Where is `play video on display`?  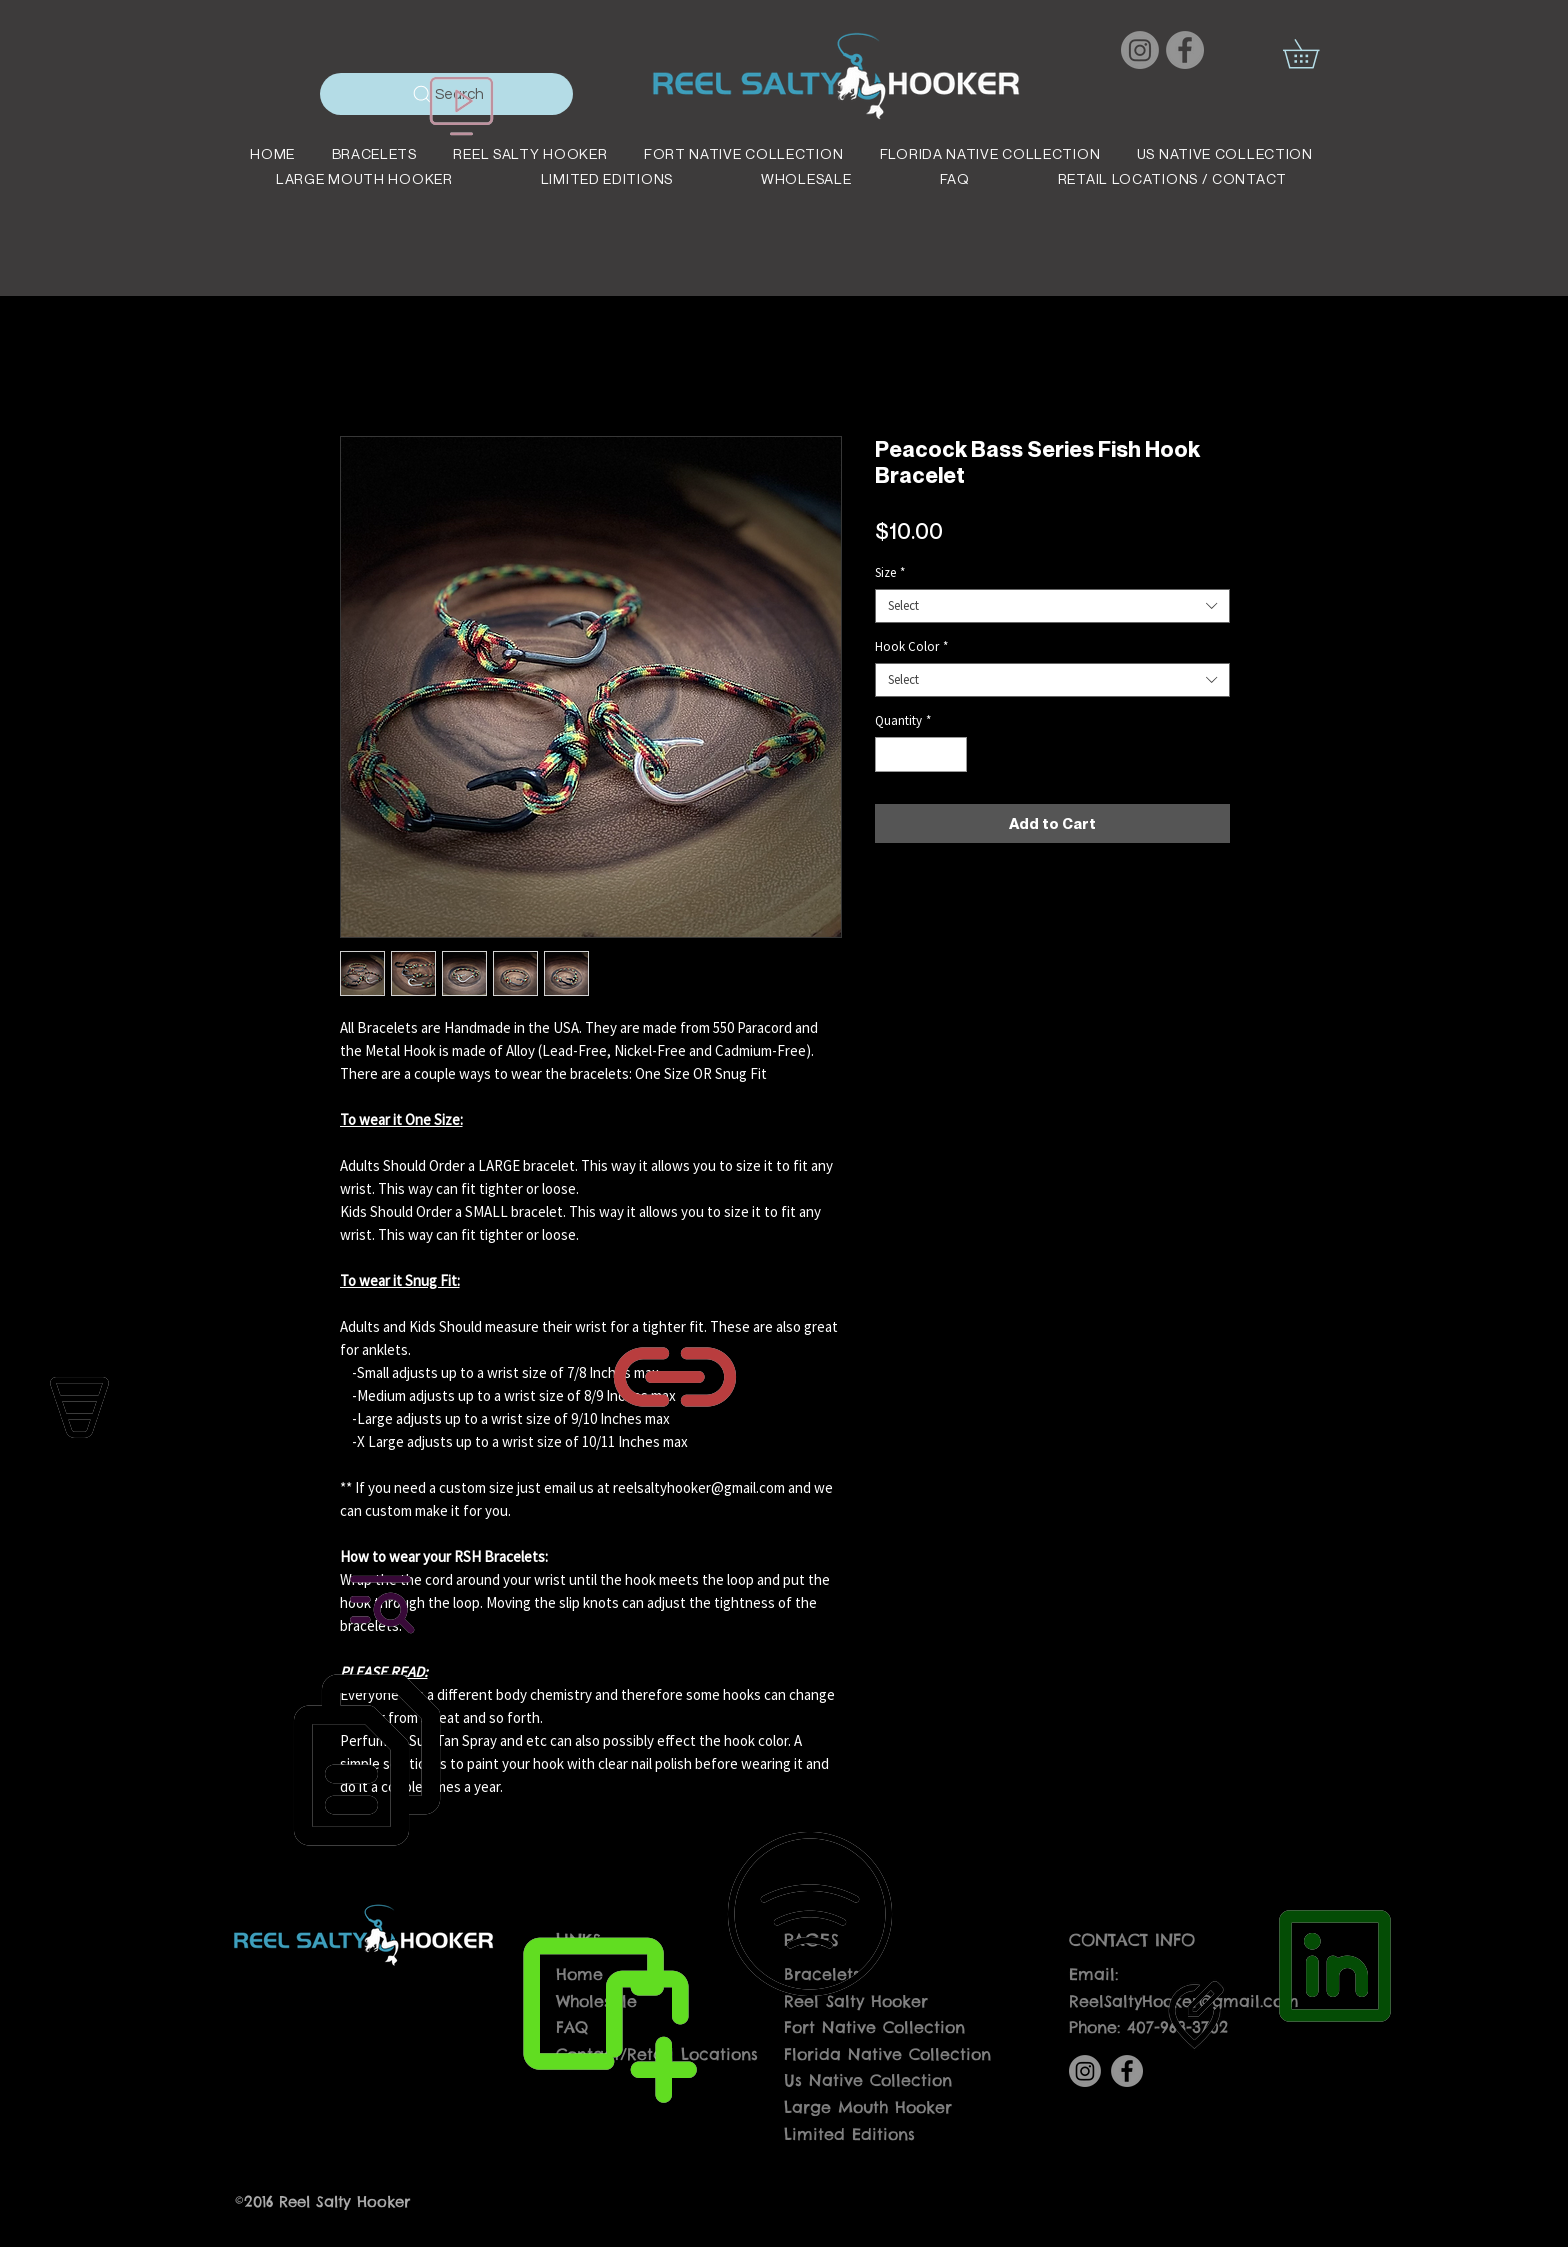
play video on display is located at coordinates (461, 103).